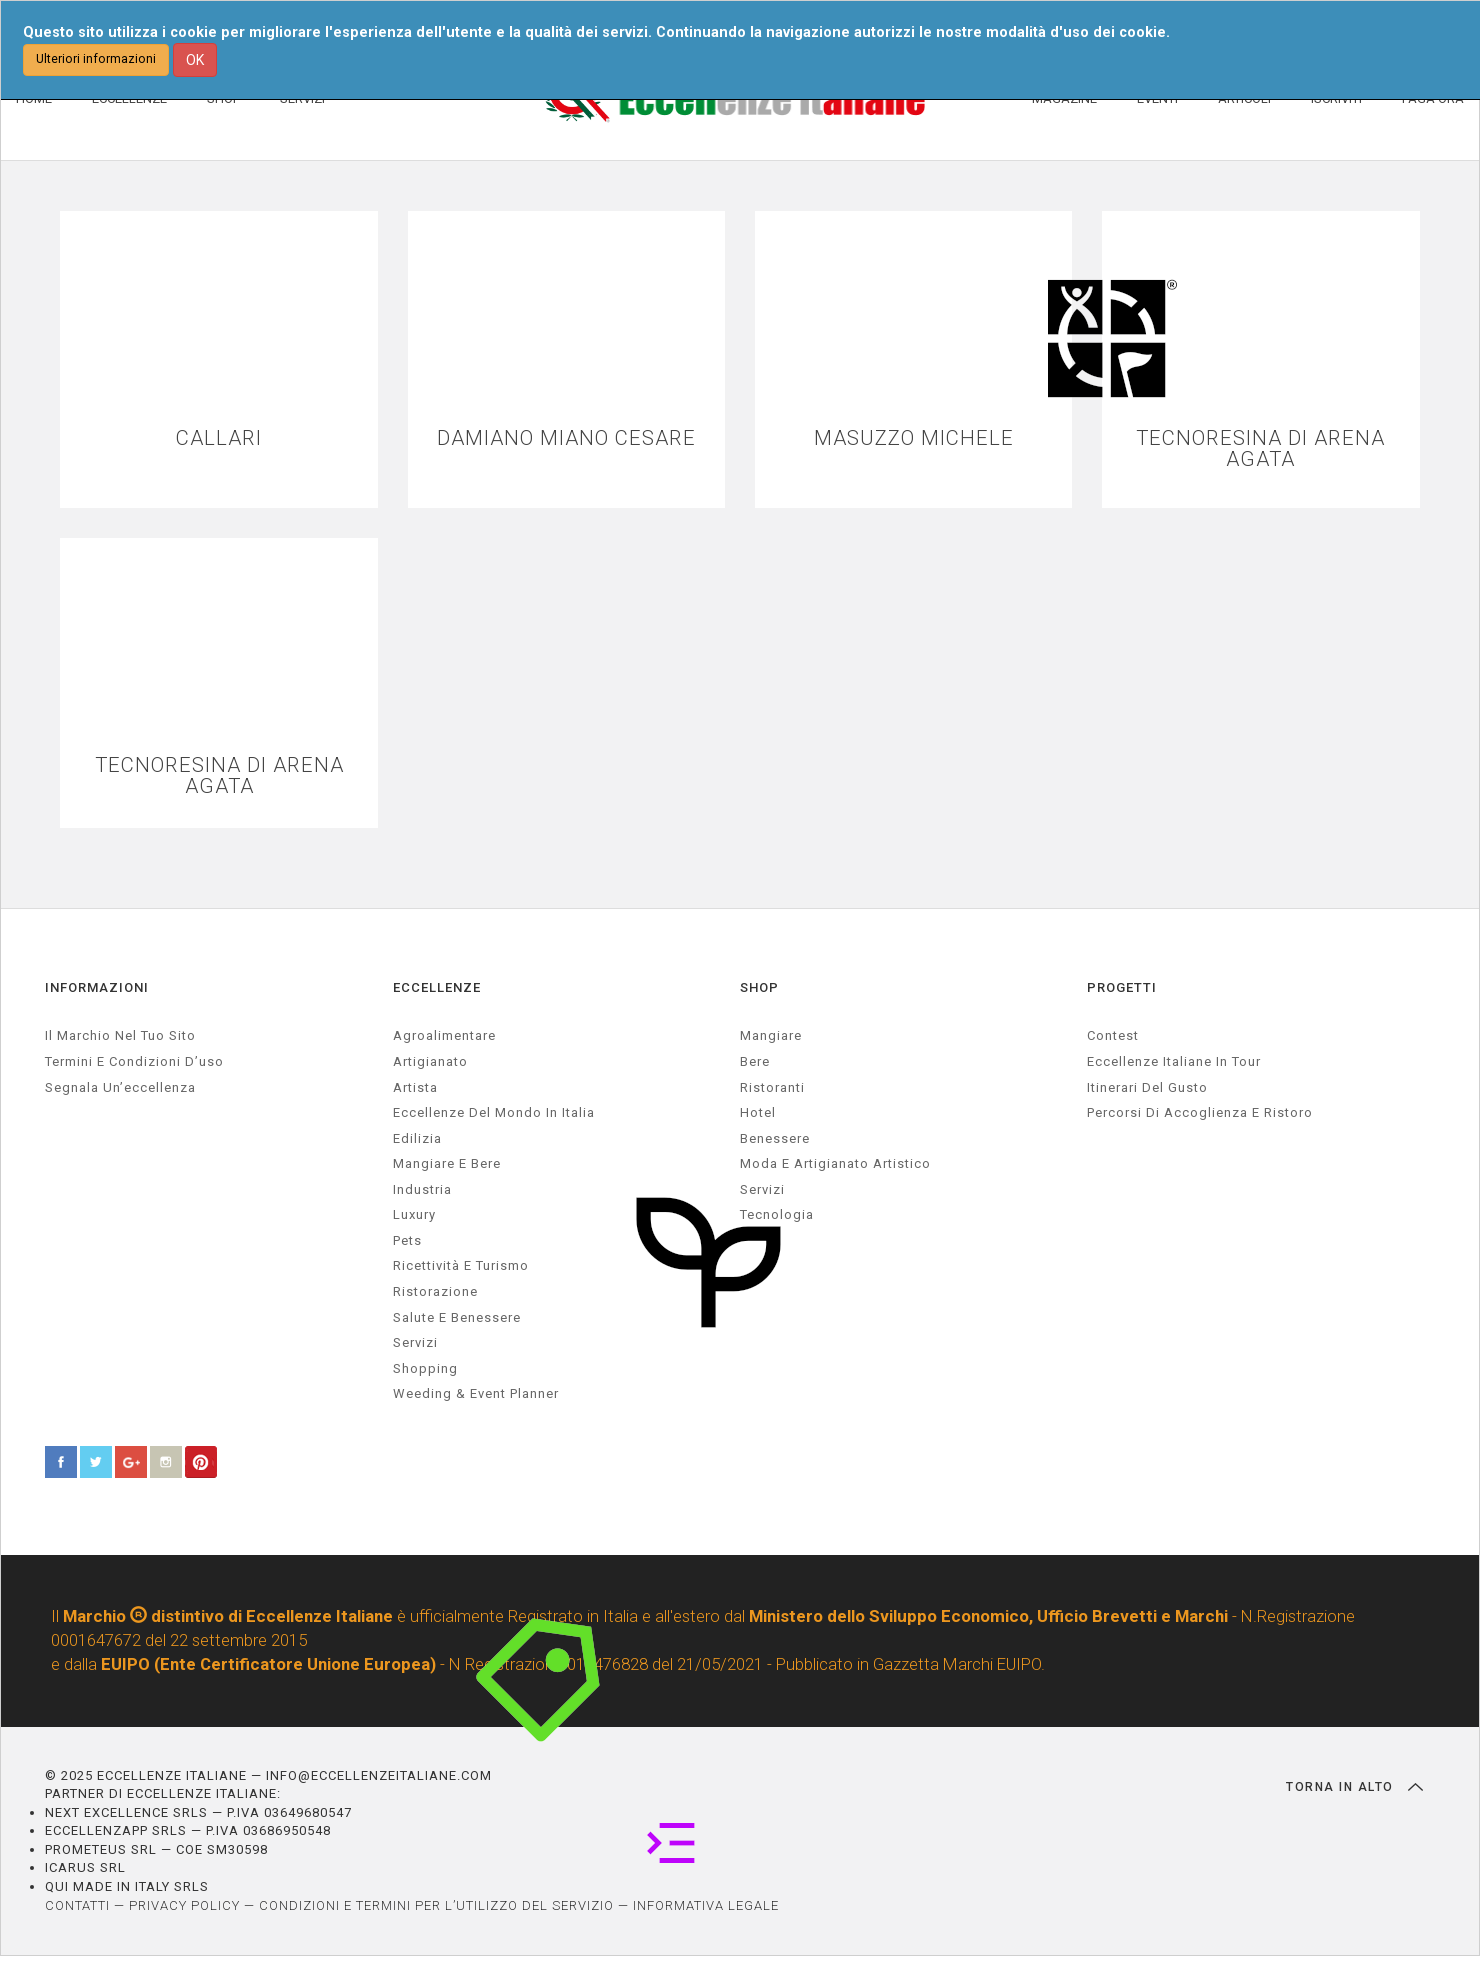  What do you see at coordinates (672, 1843) in the screenshot?
I see `collapse the side menu or navigation panel` at bounding box center [672, 1843].